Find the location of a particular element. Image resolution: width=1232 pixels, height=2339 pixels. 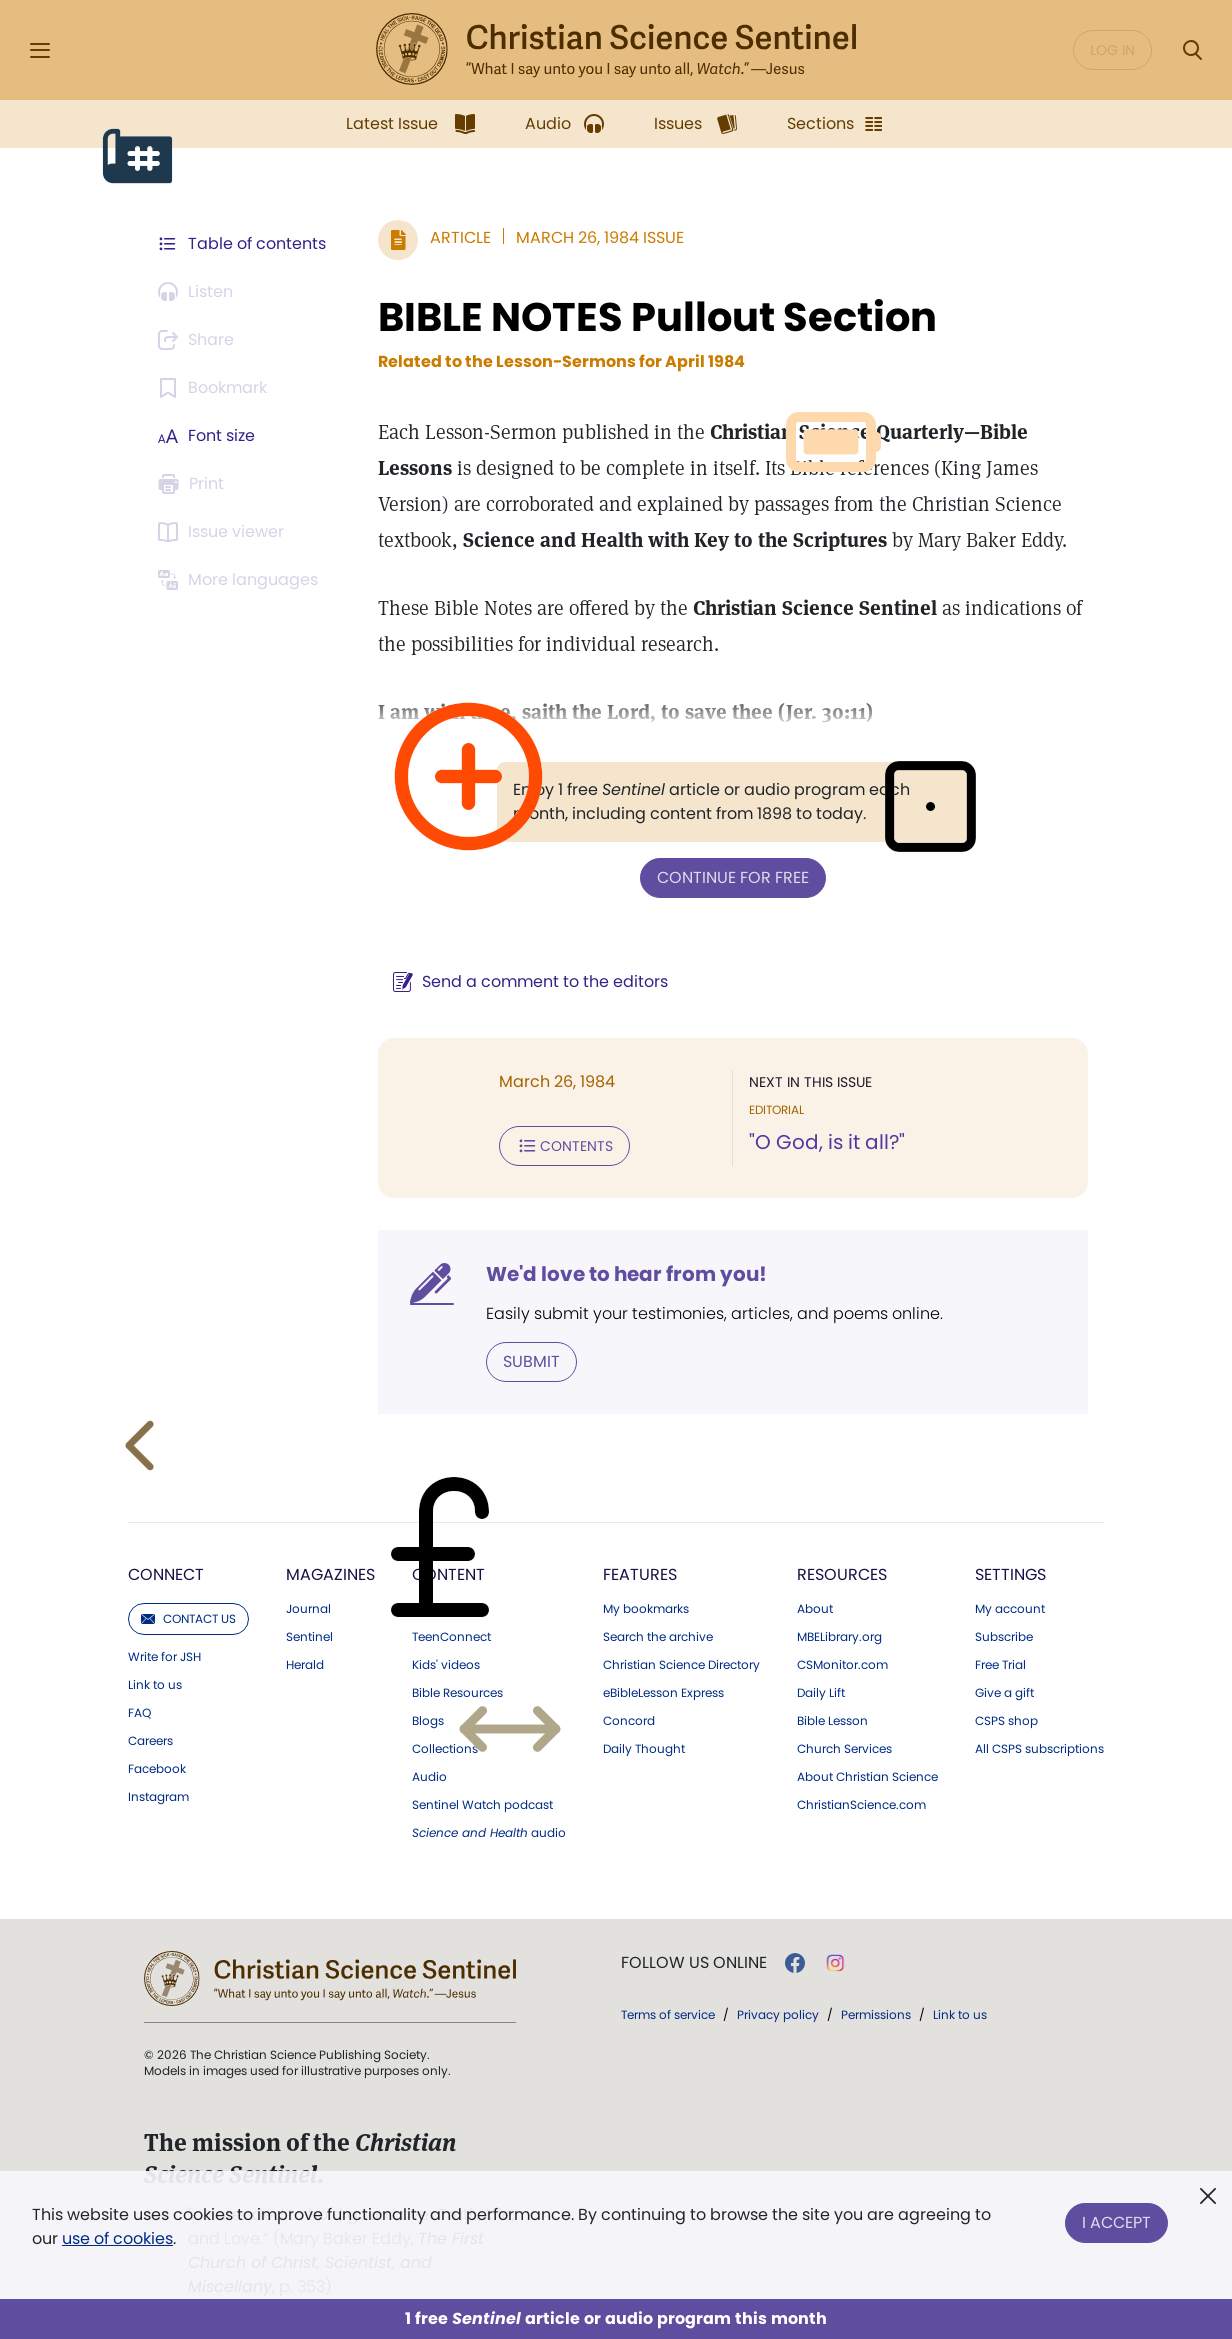

view pricing in British pounds is located at coordinates (440, 1547).